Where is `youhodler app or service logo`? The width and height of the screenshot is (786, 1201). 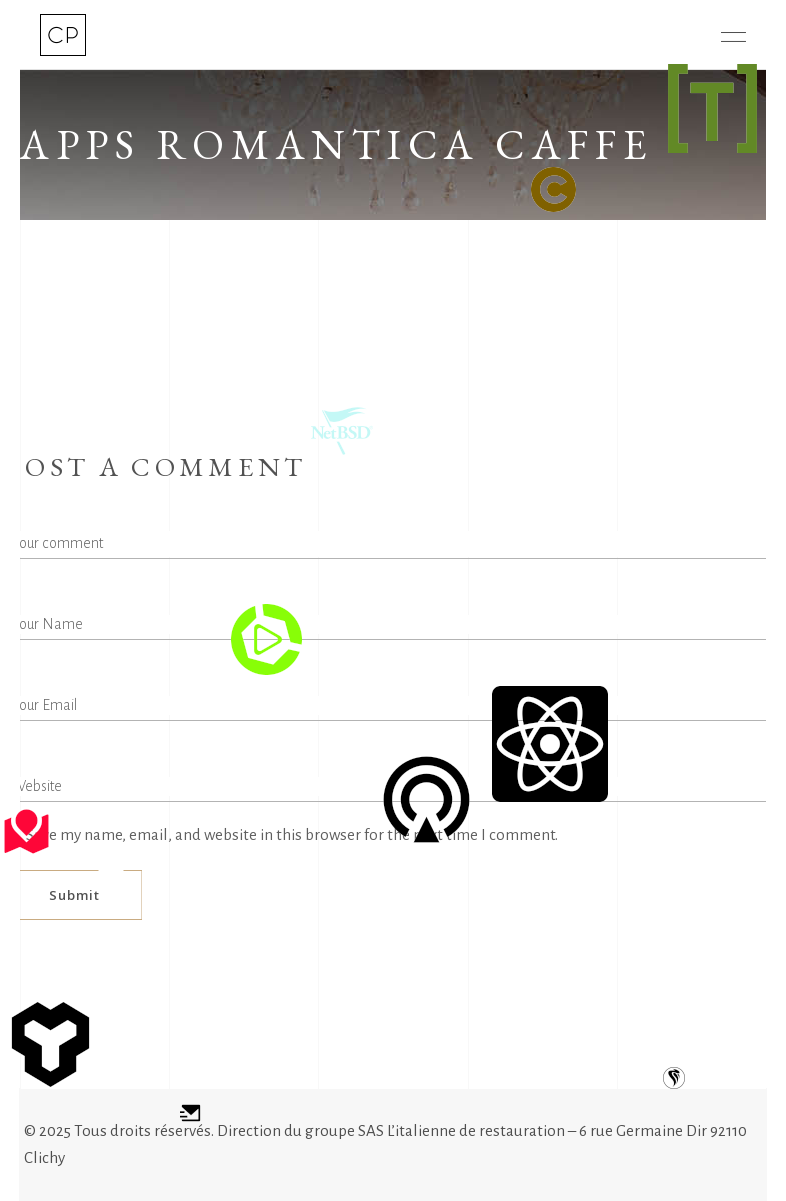 youhodler app or service logo is located at coordinates (50, 1044).